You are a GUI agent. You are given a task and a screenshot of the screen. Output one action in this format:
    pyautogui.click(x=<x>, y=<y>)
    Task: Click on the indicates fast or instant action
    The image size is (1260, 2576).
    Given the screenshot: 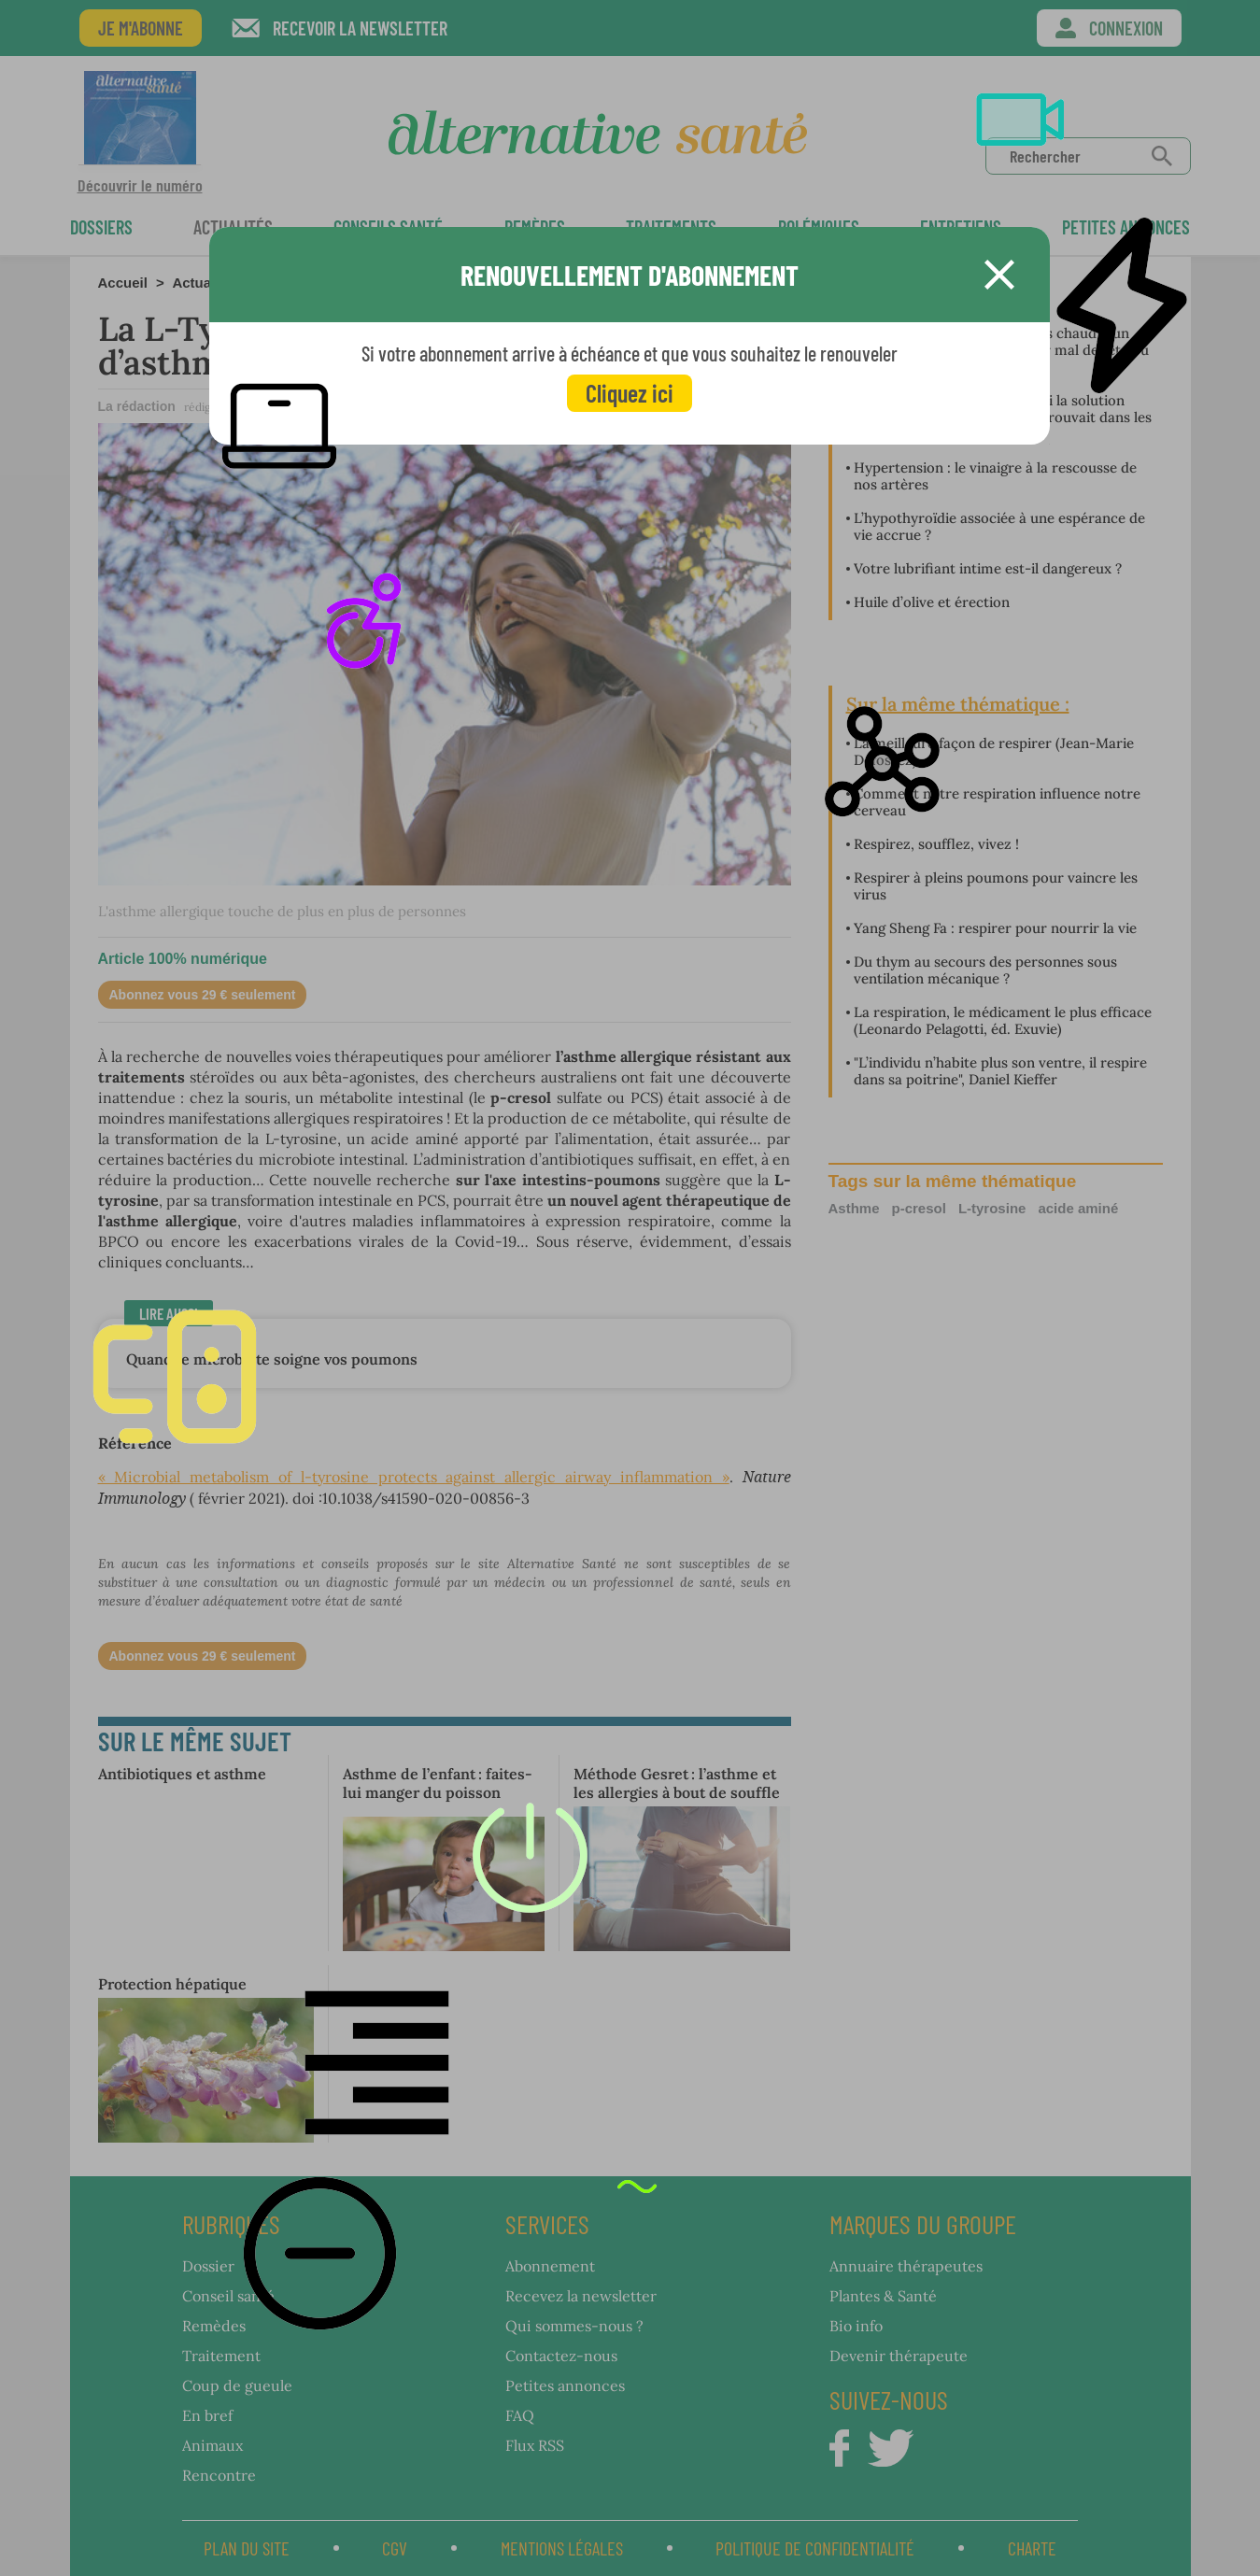 What is the action you would take?
    pyautogui.click(x=1122, y=305)
    